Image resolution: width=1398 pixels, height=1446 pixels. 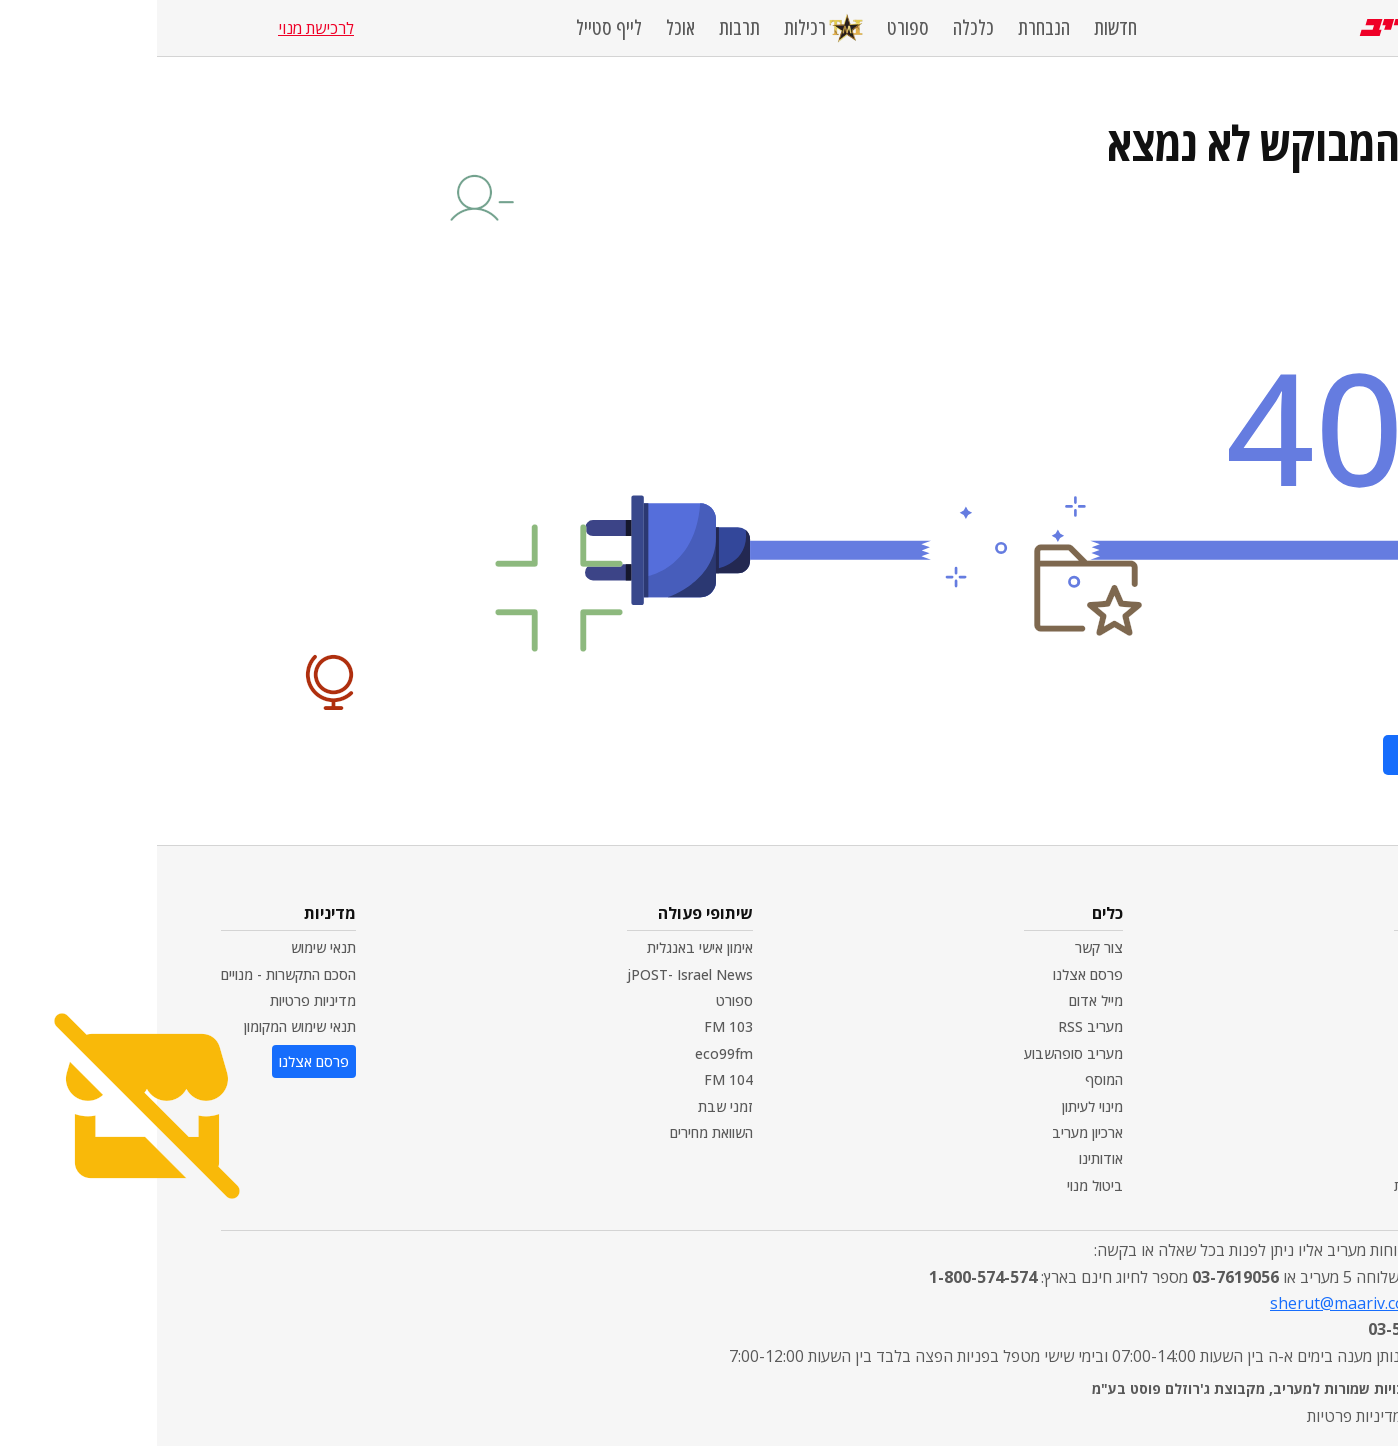 I want to click on exit fullscreen mode, so click(x=559, y=588).